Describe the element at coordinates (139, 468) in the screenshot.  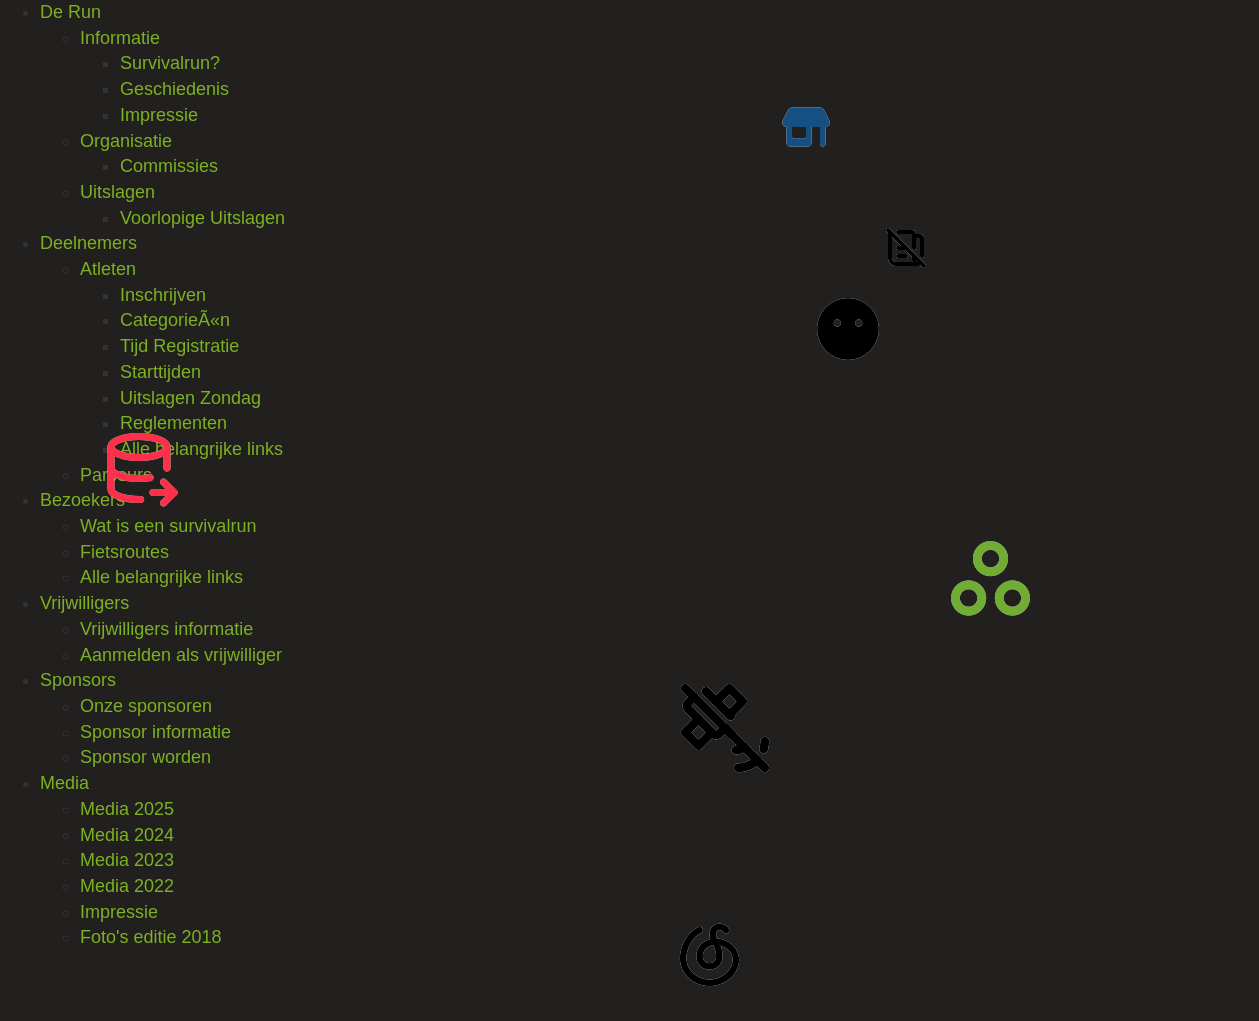
I see `export data from database` at that location.